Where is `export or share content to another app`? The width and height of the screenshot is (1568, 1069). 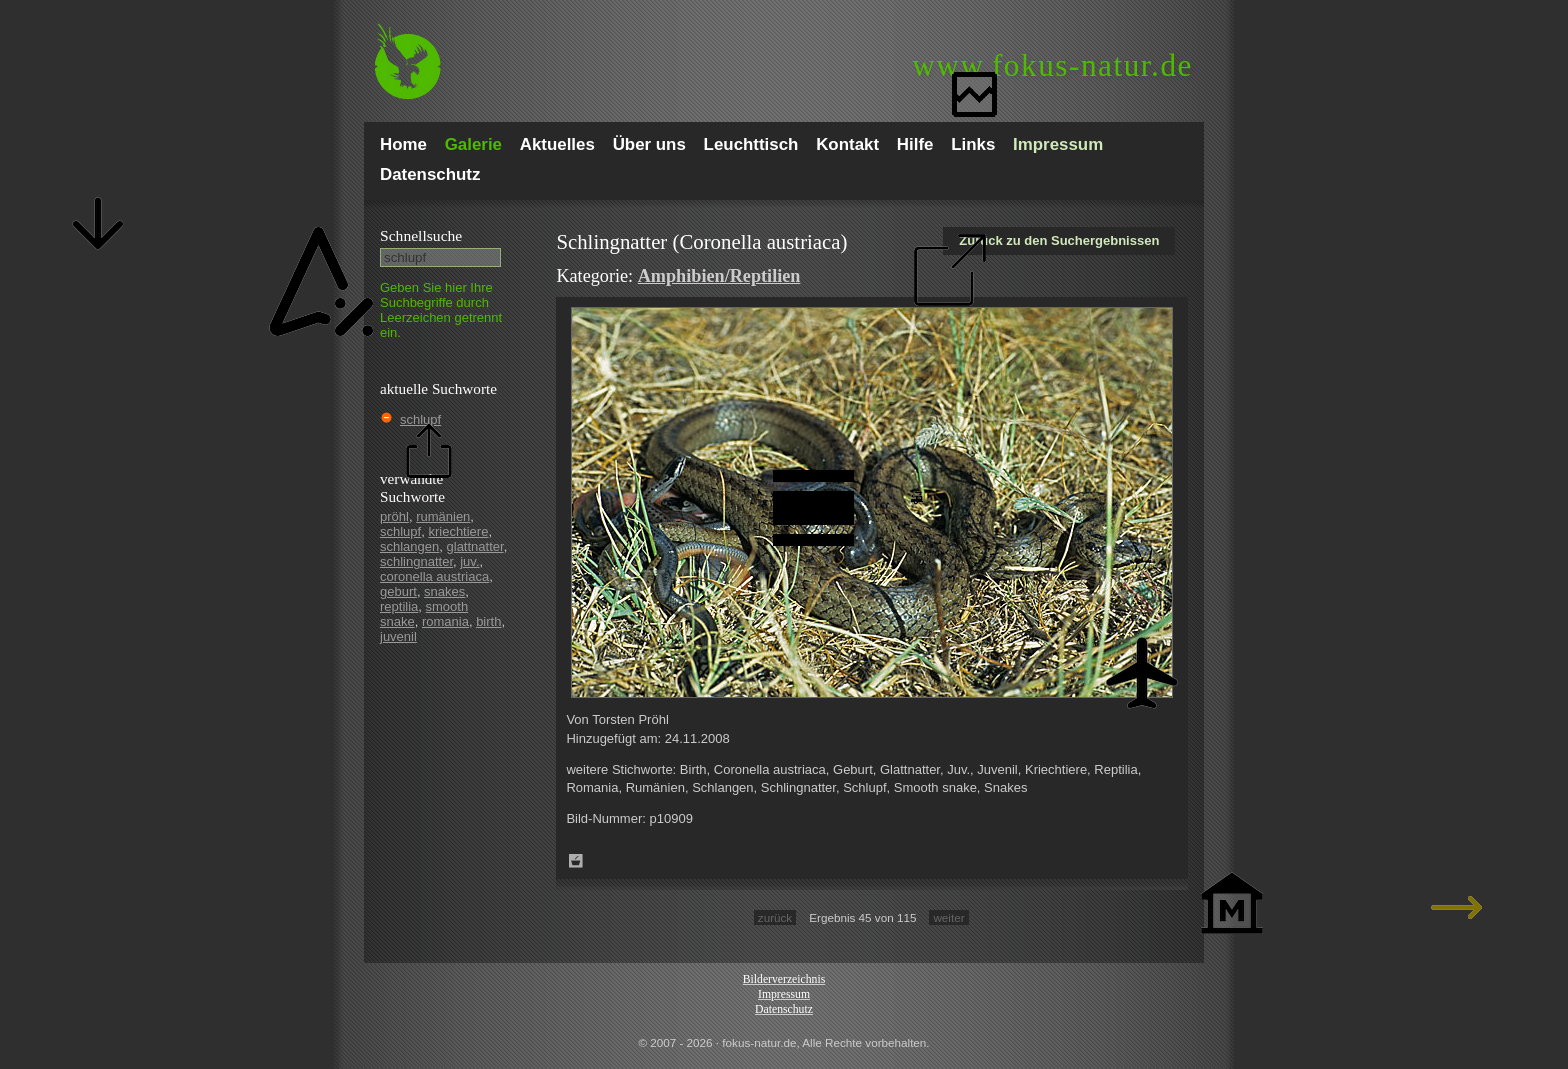
export or share content to another app is located at coordinates (429, 453).